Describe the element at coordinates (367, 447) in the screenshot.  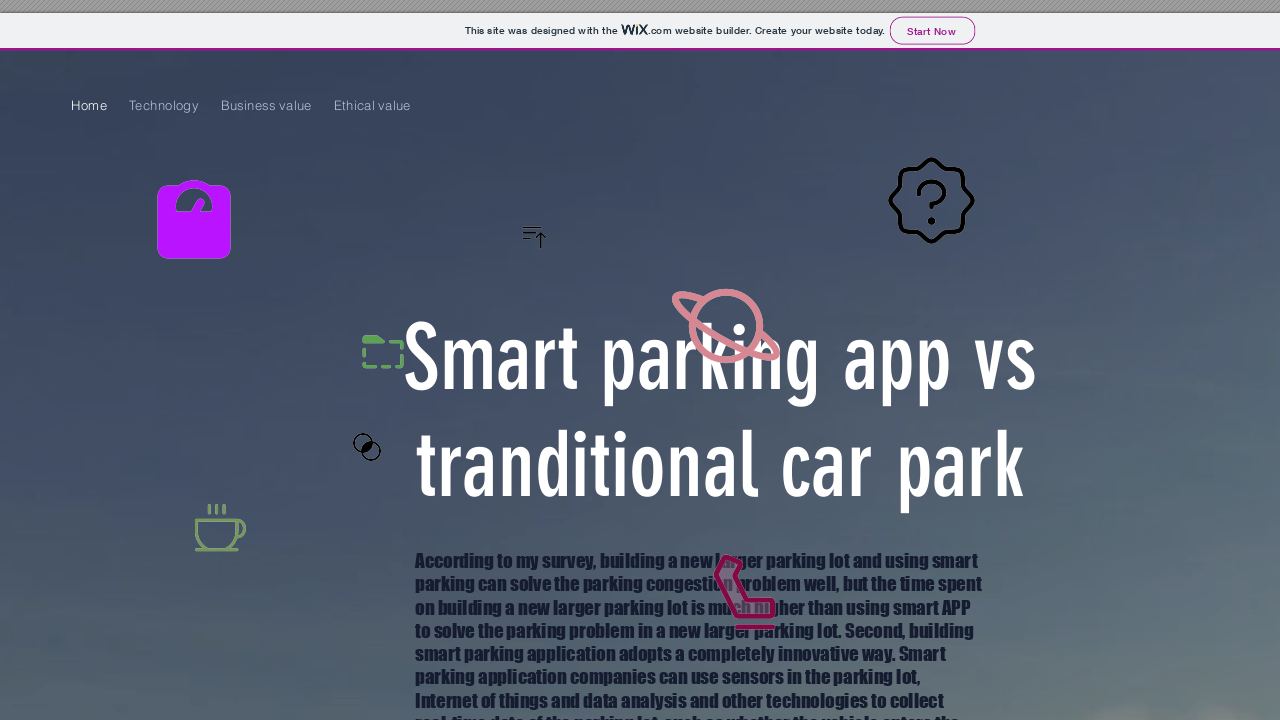
I see `apply intersection operation to selected shapes` at that location.